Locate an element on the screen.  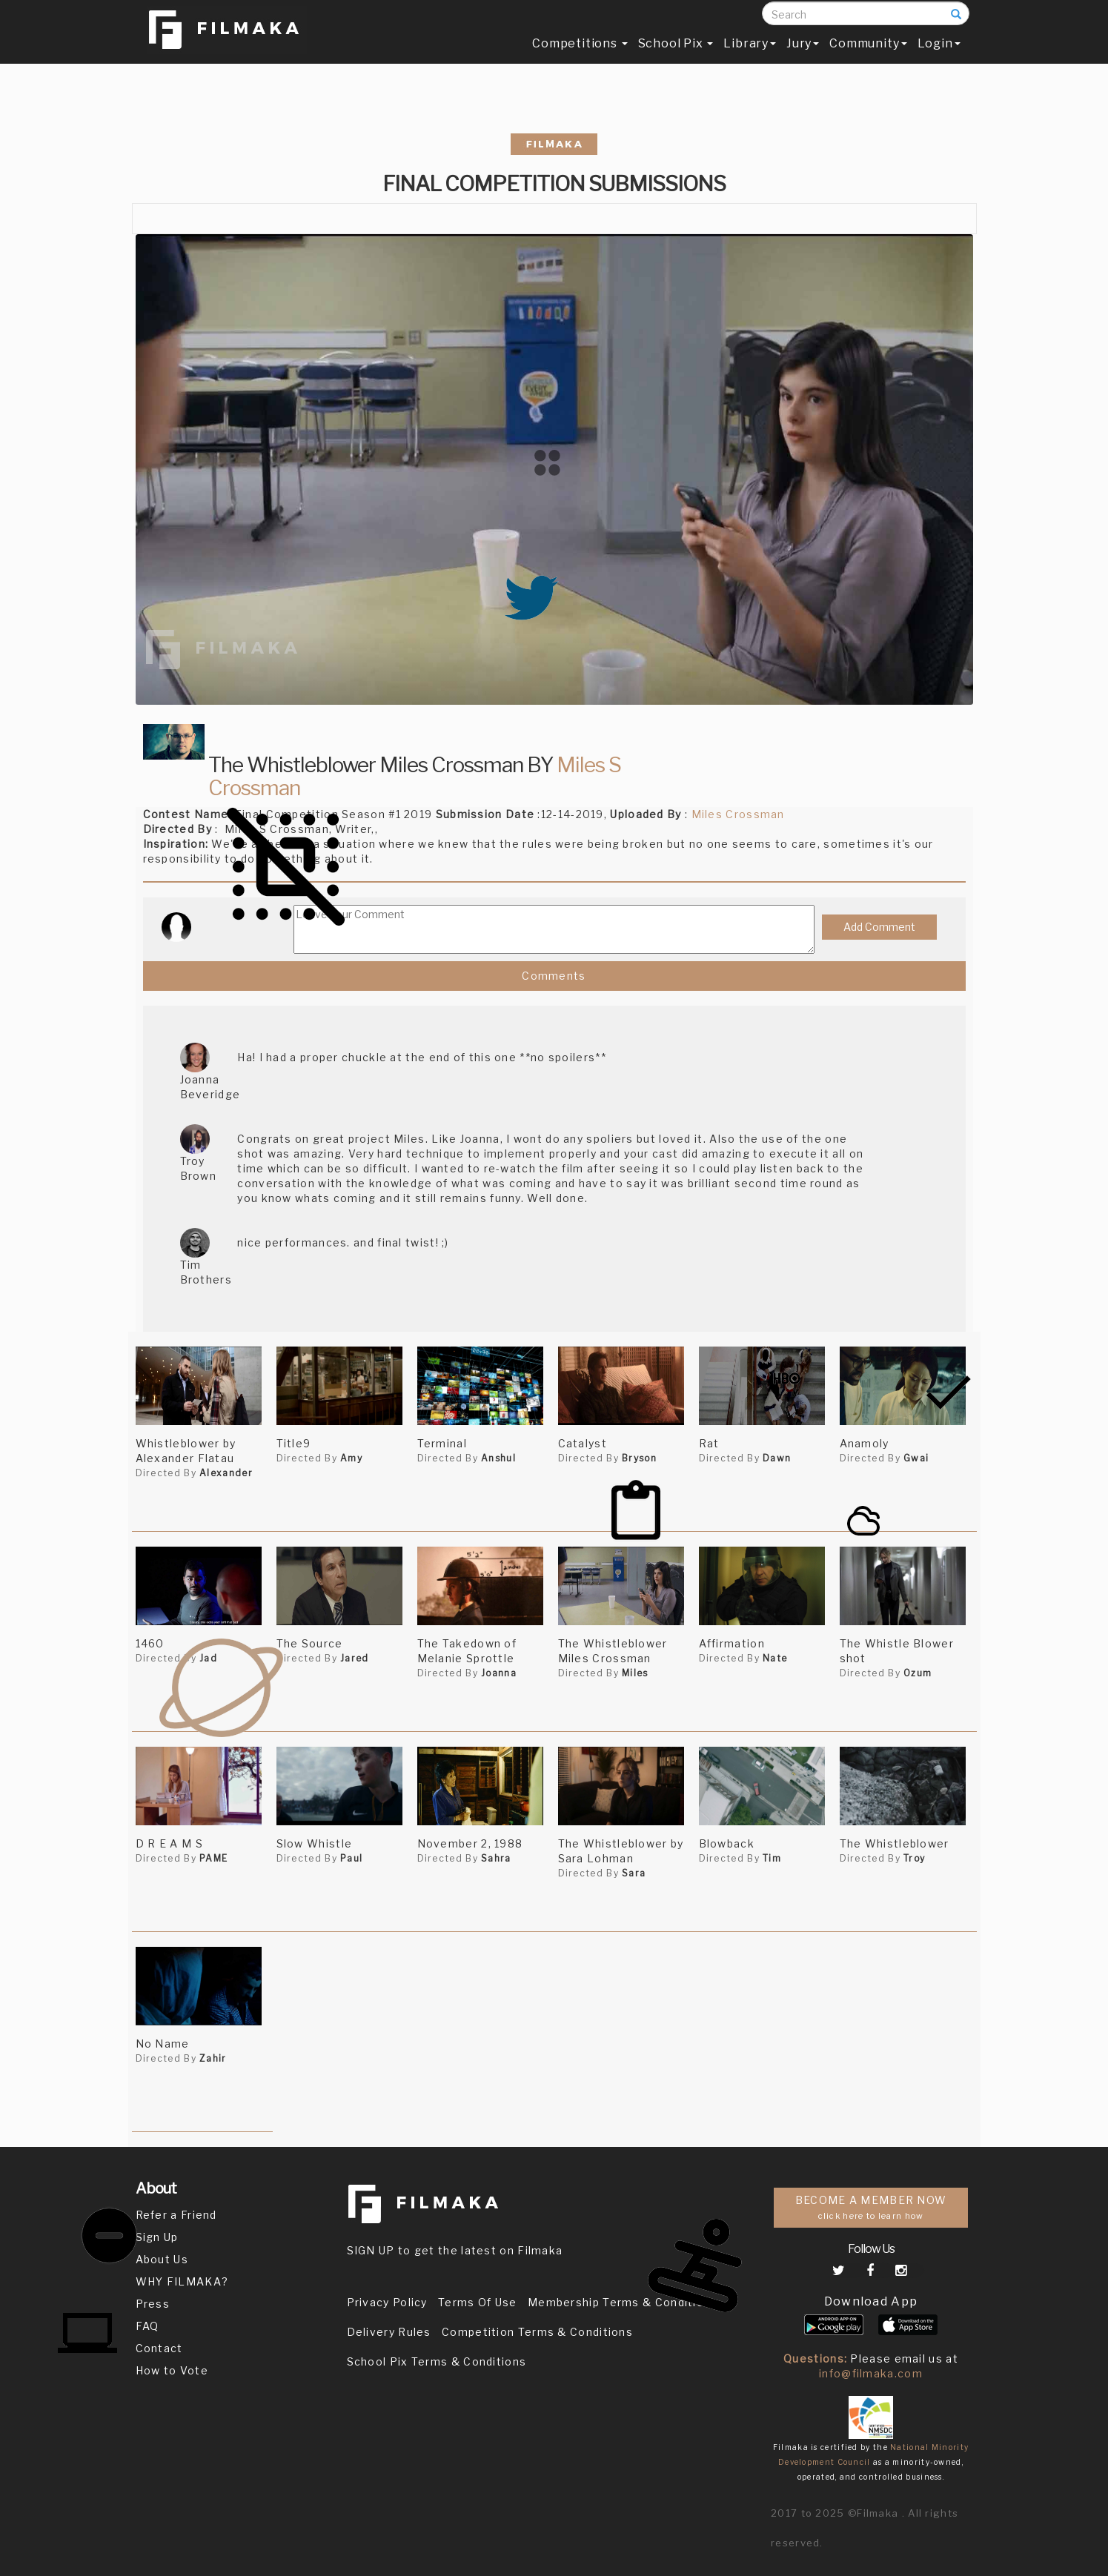
open the HBO streaming app is located at coordinates (786, 1378).